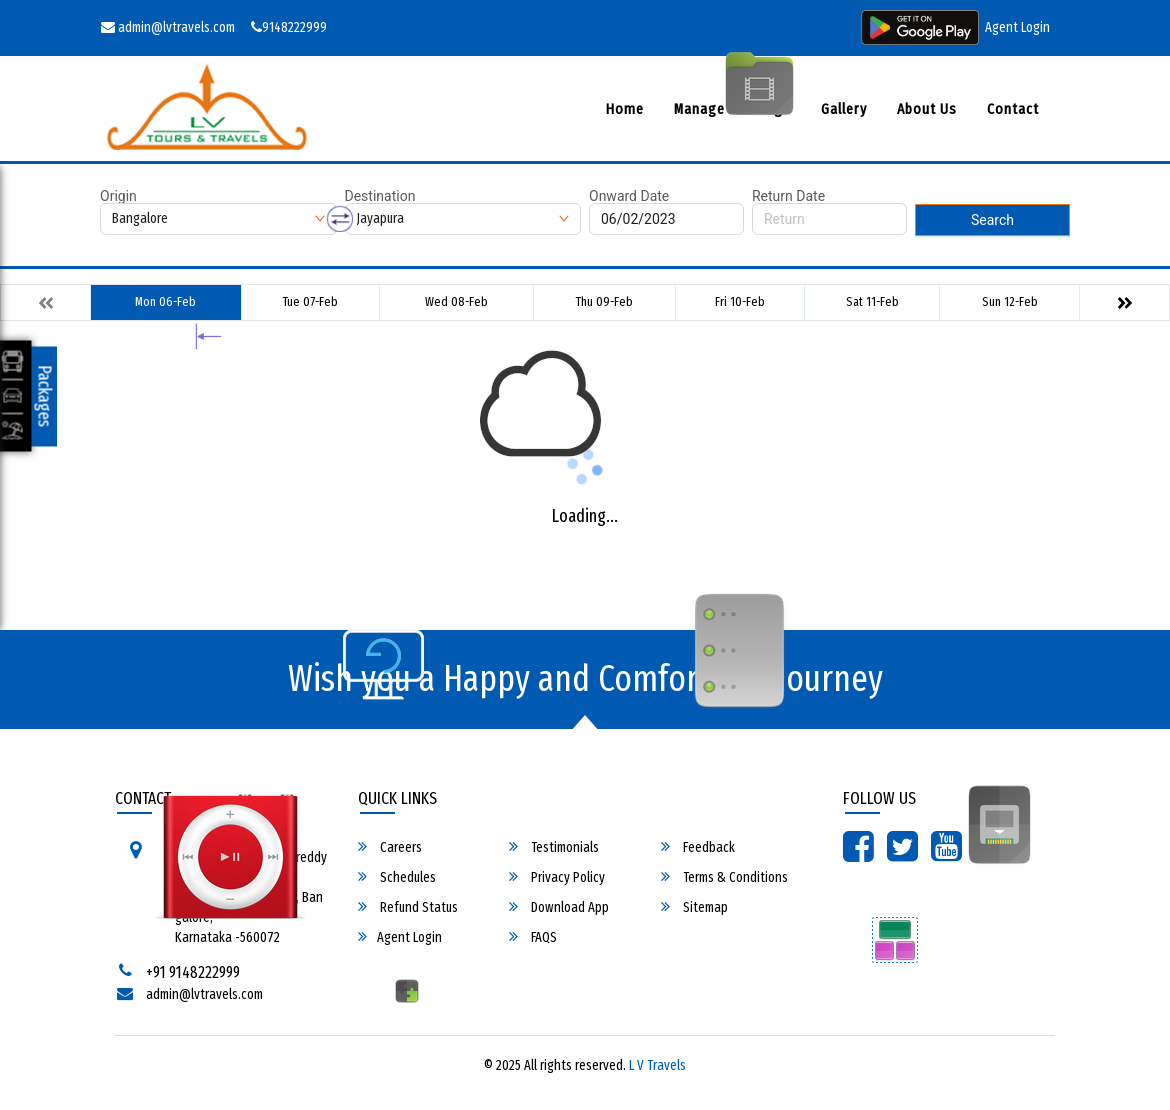 The width and height of the screenshot is (1170, 1110). What do you see at coordinates (383, 664) in the screenshot?
I see `rotate screen counter-clockwise` at bounding box center [383, 664].